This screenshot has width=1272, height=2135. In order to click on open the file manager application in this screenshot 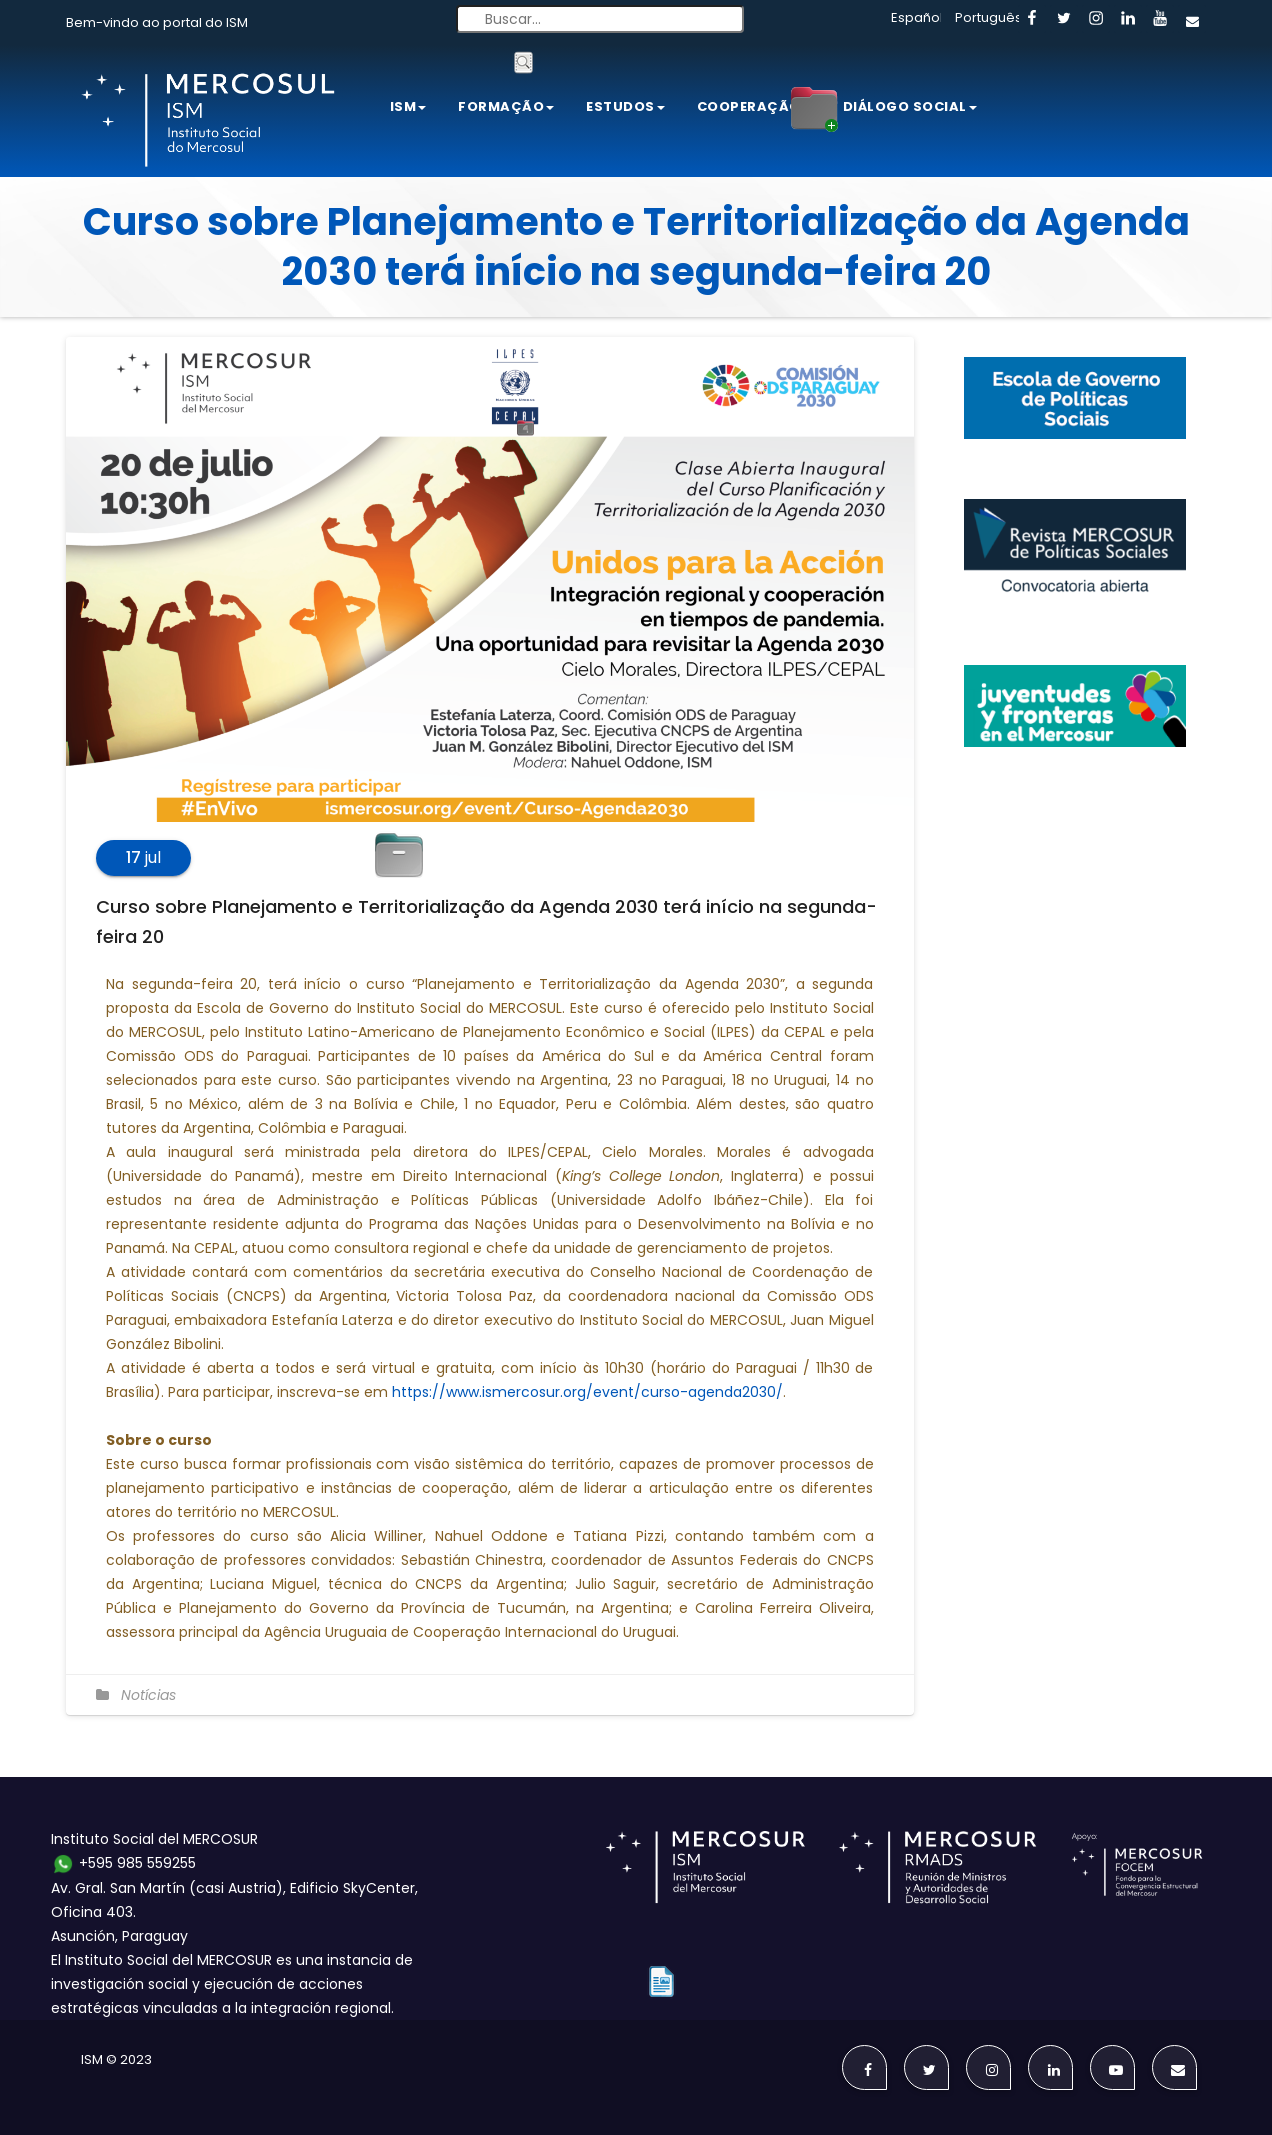, I will do `click(399, 855)`.